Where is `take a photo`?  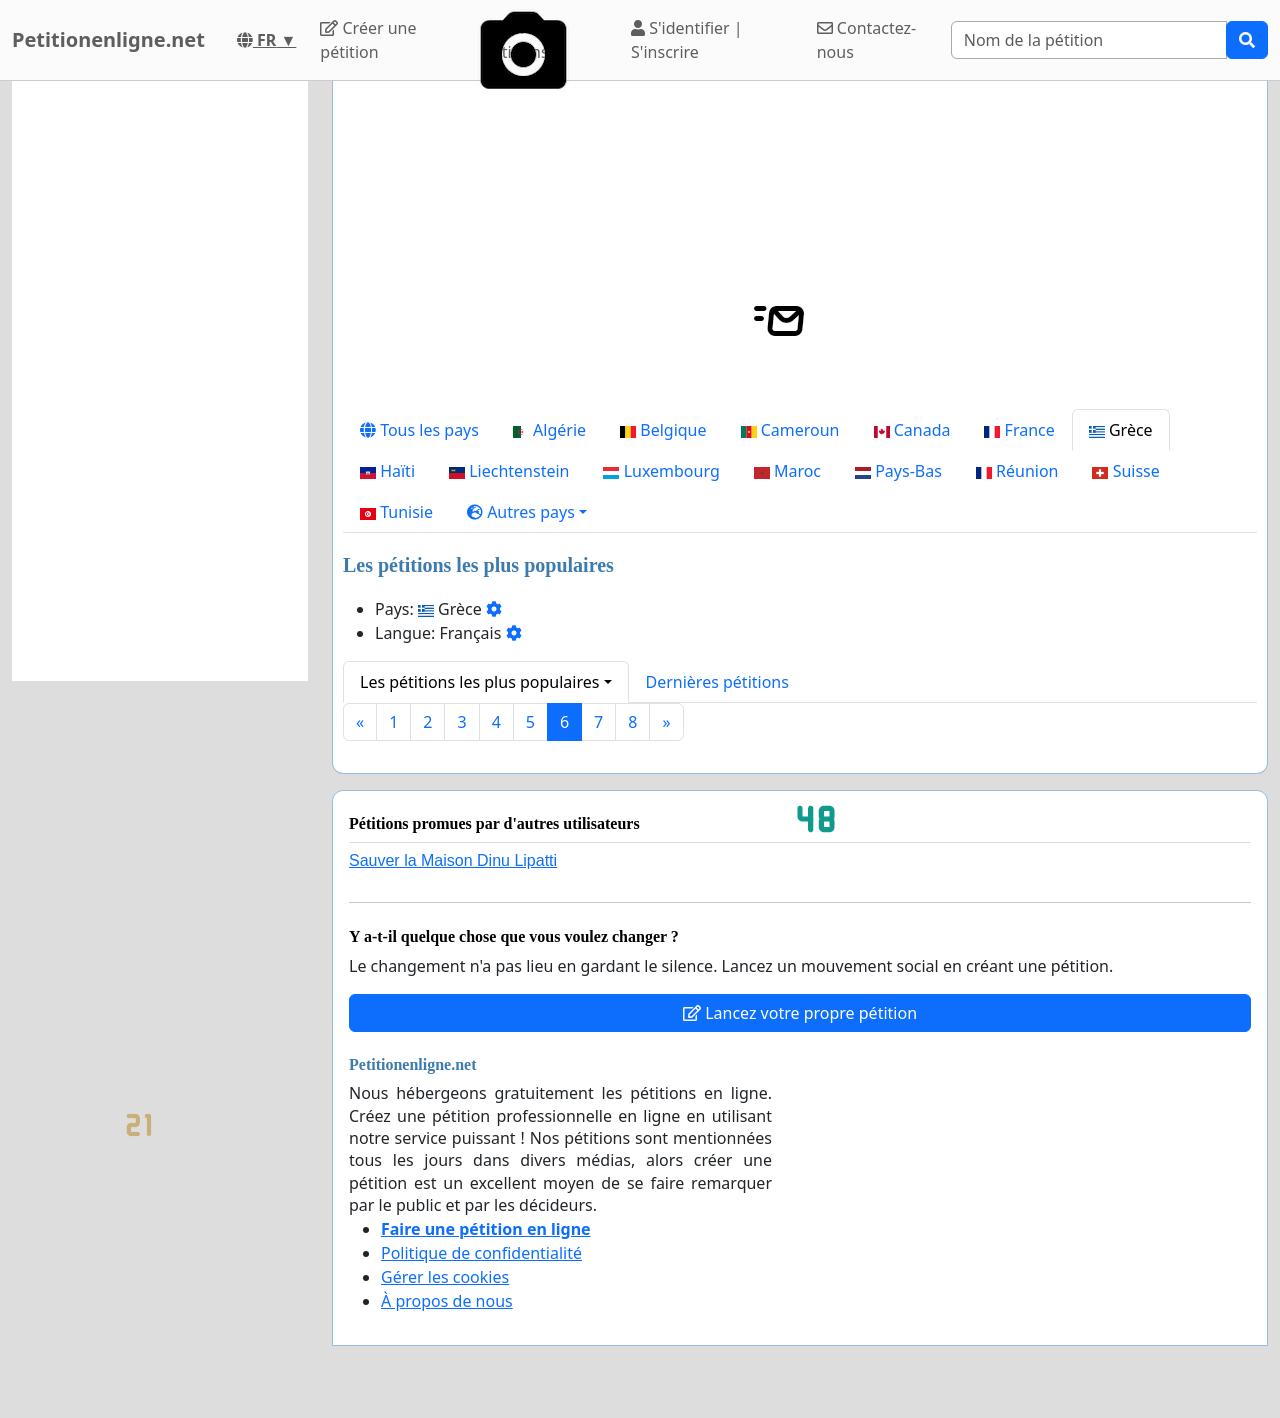
take a photo is located at coordinates (523, 54).